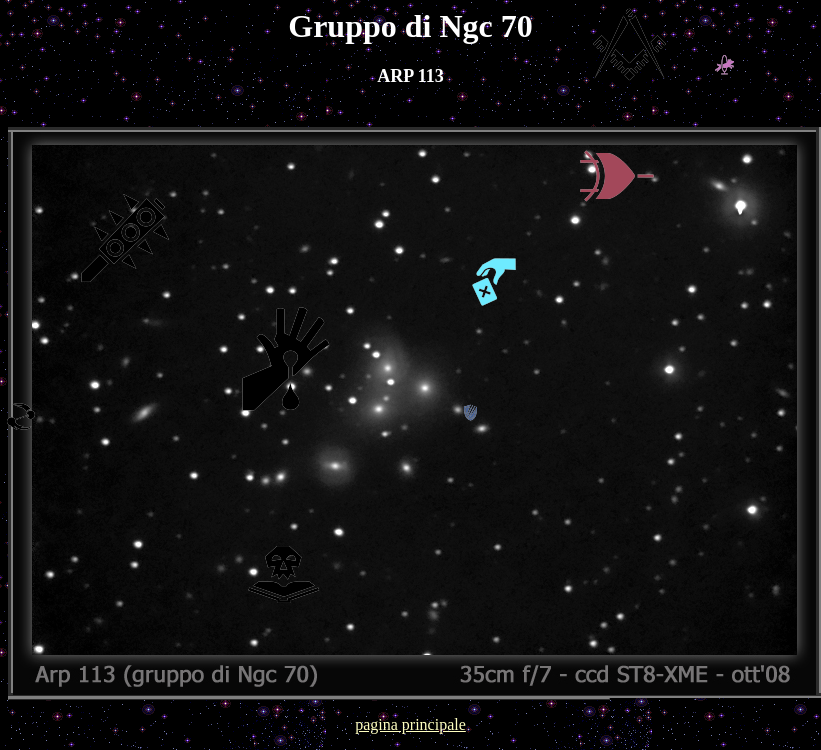  What do you see at coordinates (125, 238) in the screenshot?
I see `select melee weapon in game inventory` at bounding box center [125, 238].